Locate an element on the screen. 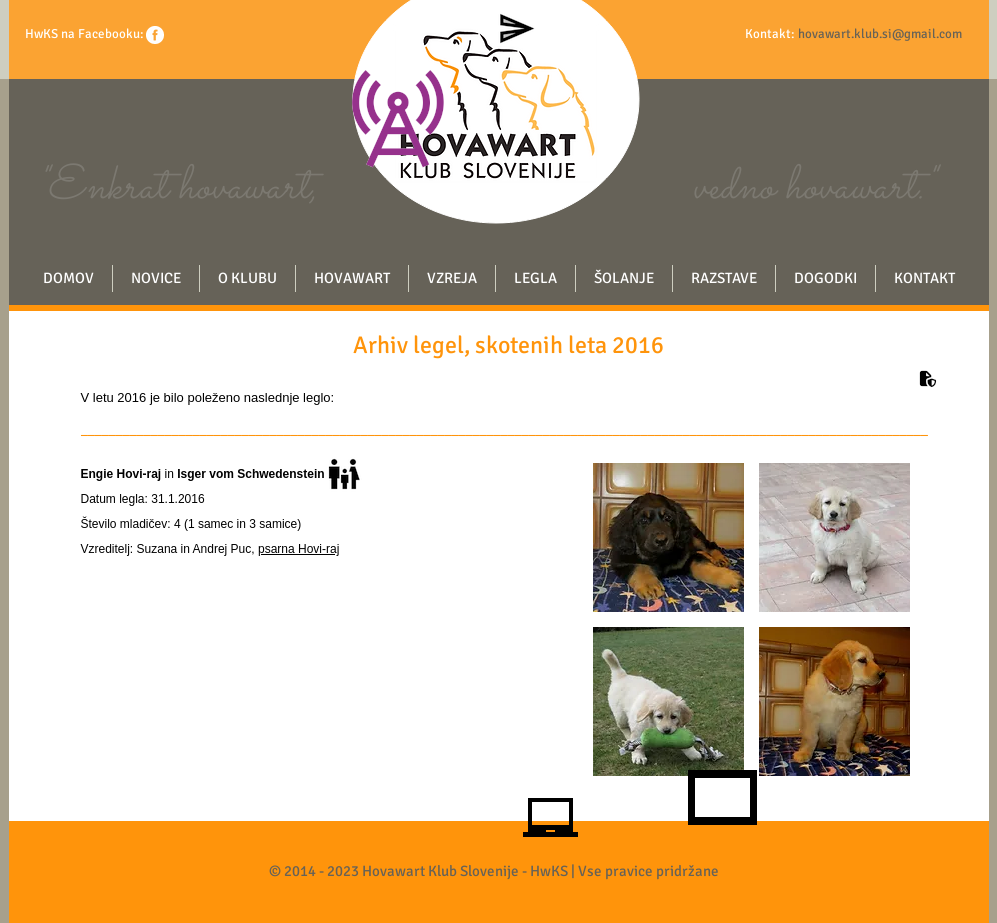  send a message or email is located at coordinates (516, 28).